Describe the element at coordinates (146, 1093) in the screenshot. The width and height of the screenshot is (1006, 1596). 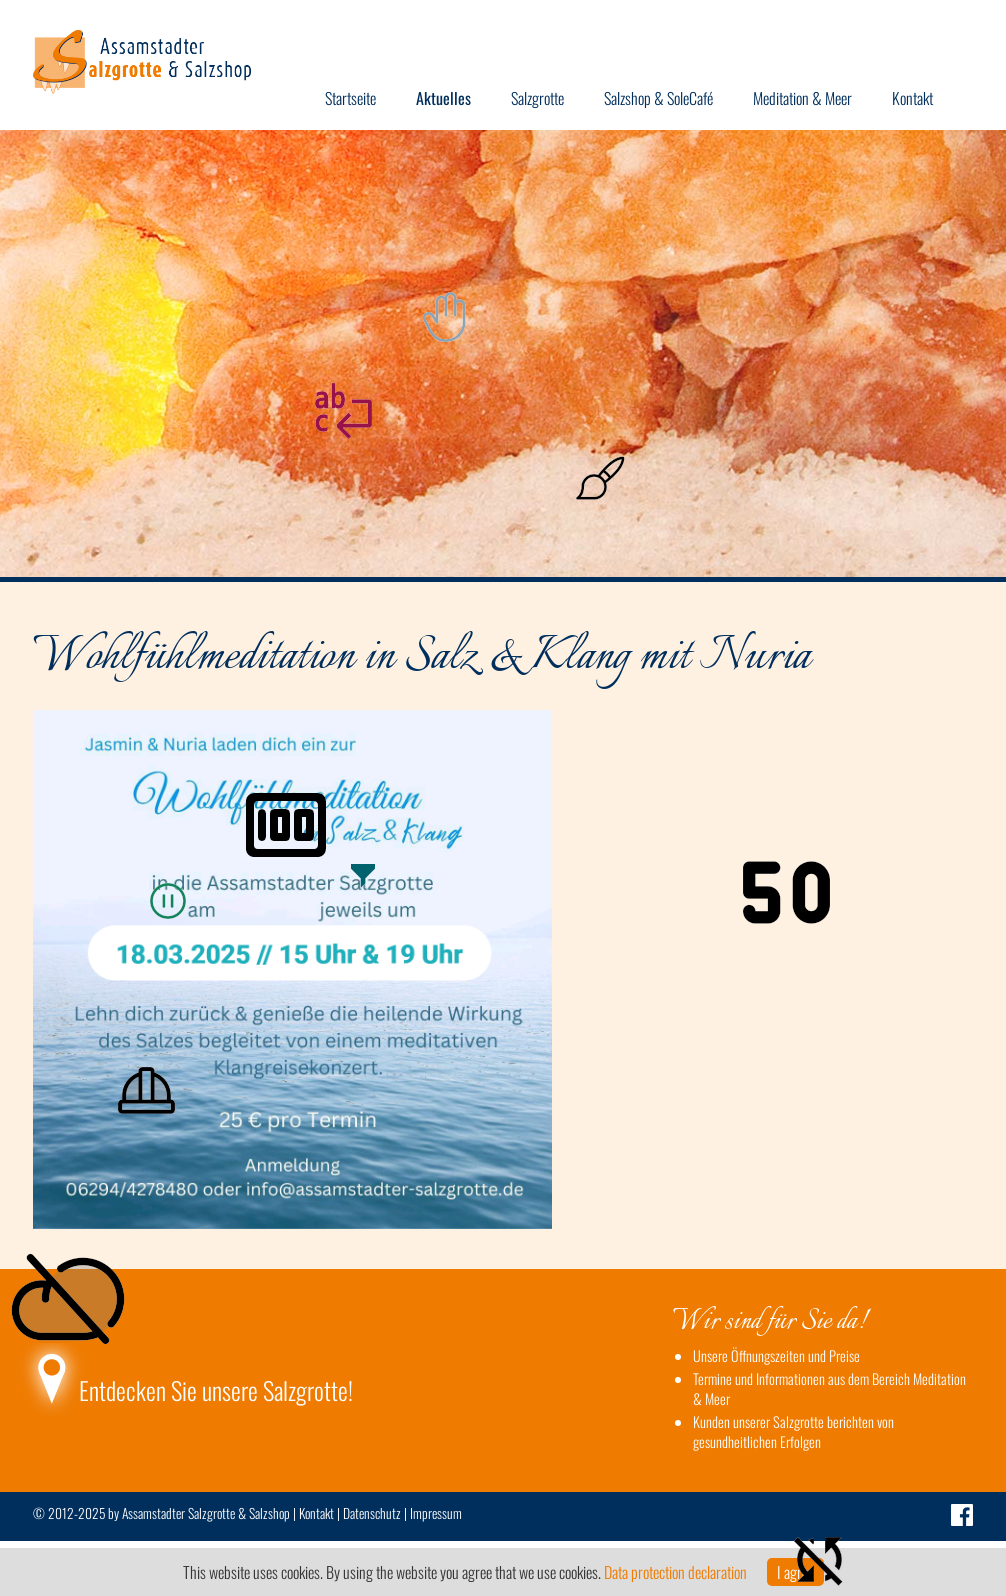
I see `access construction or worksite tools` at that location.